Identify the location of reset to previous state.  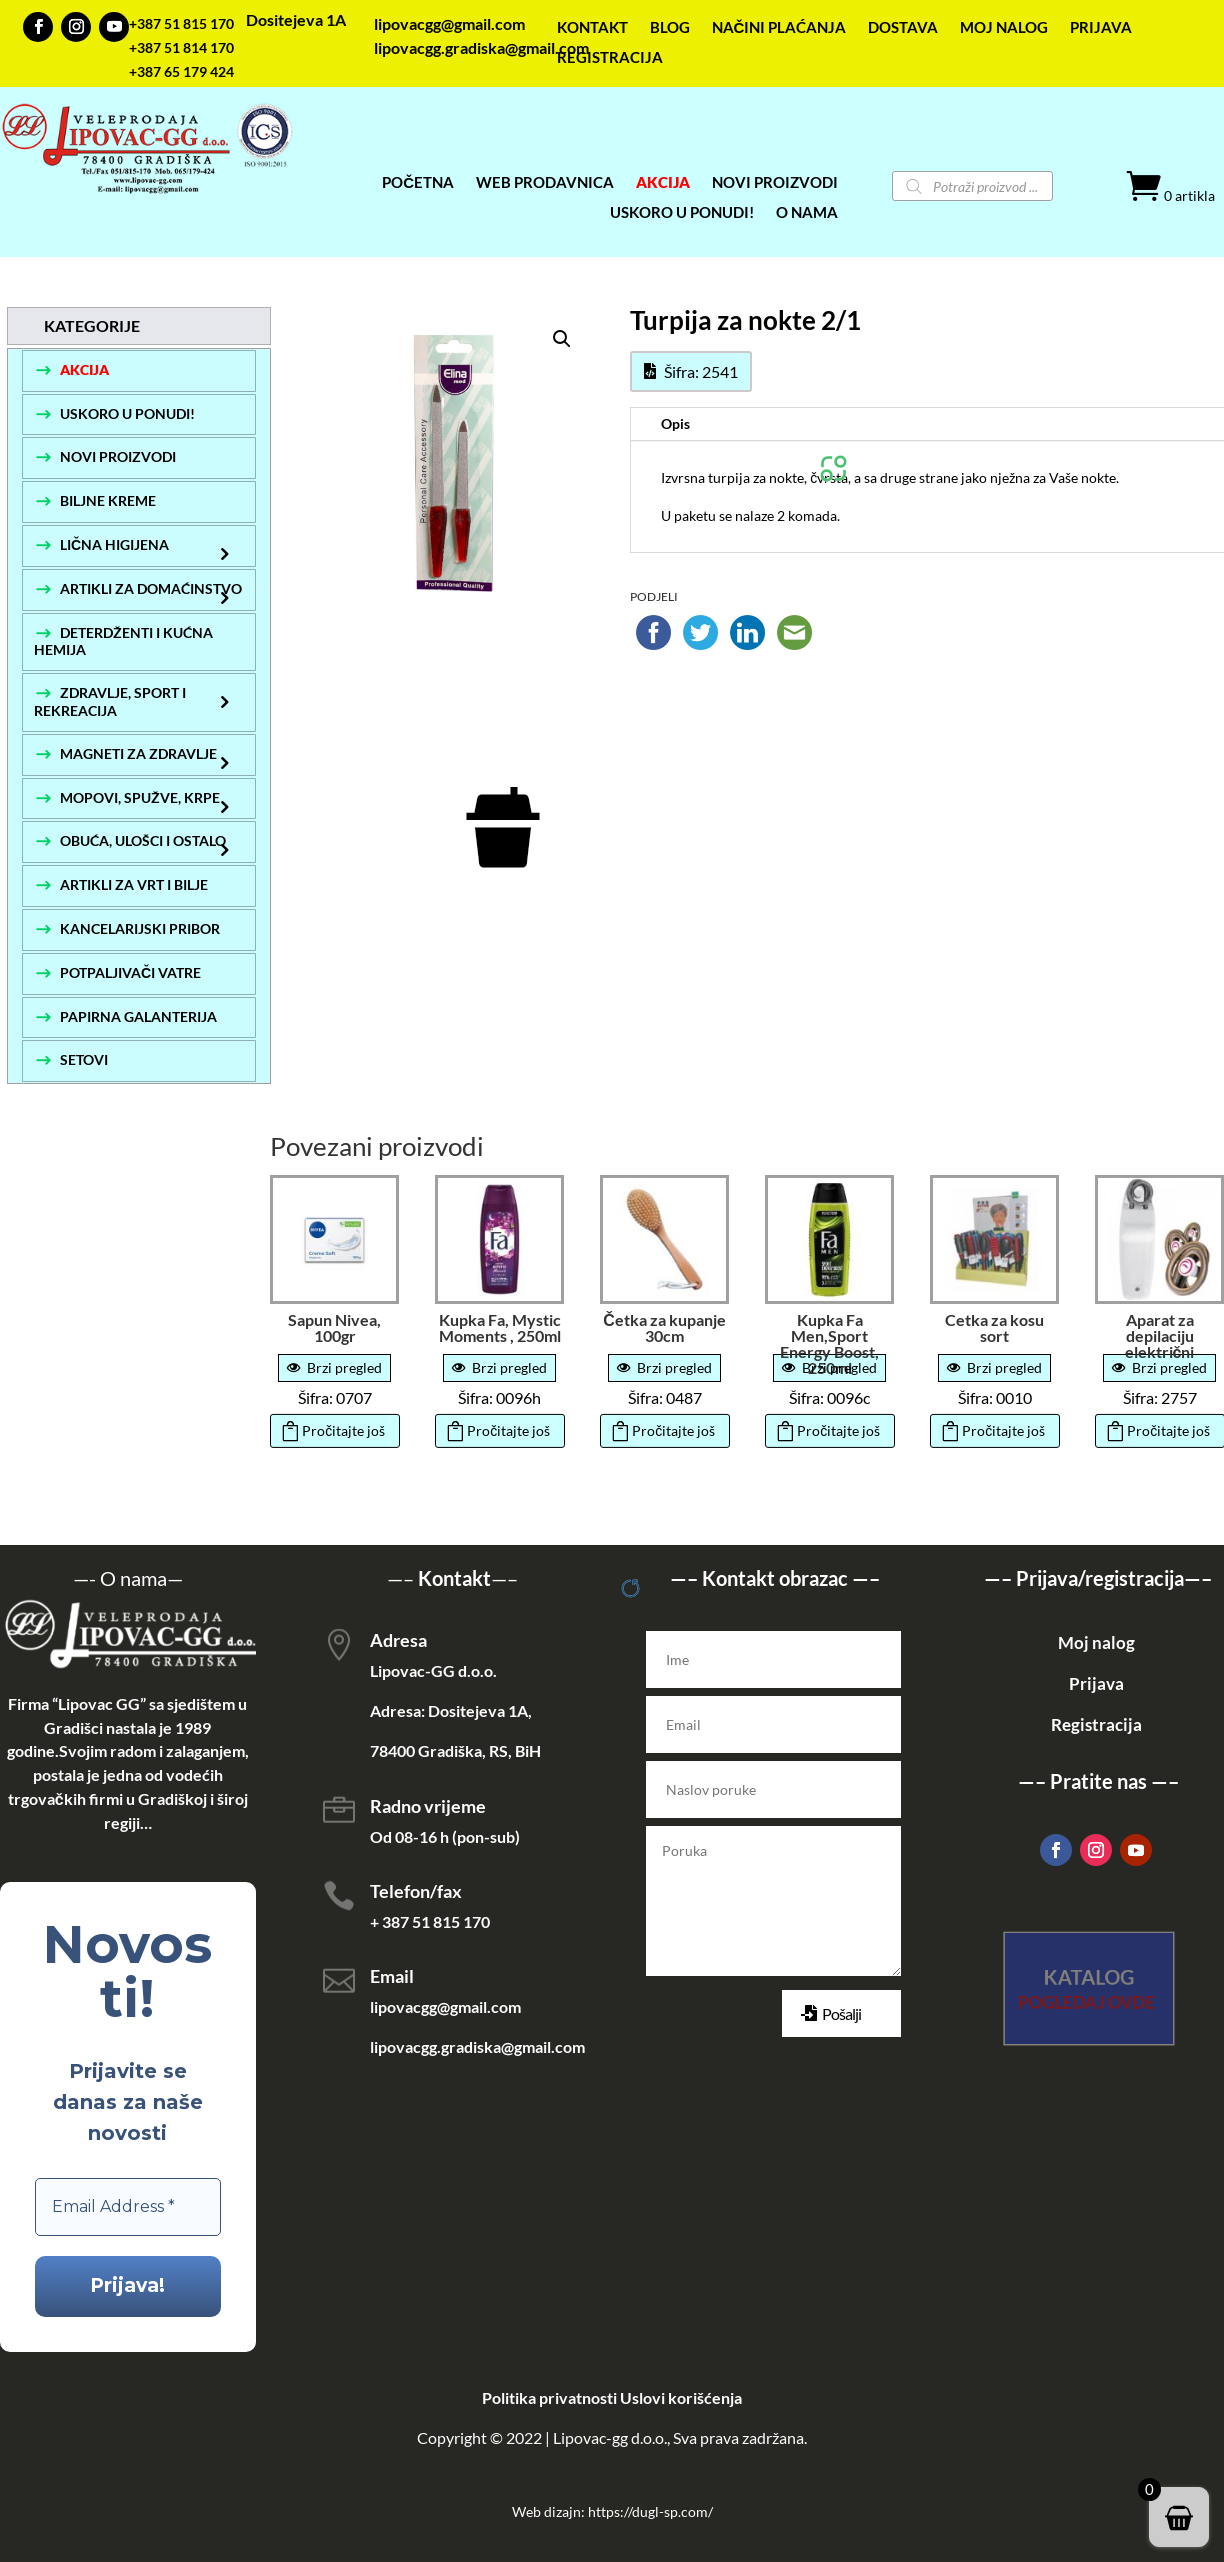
(630, 1588).